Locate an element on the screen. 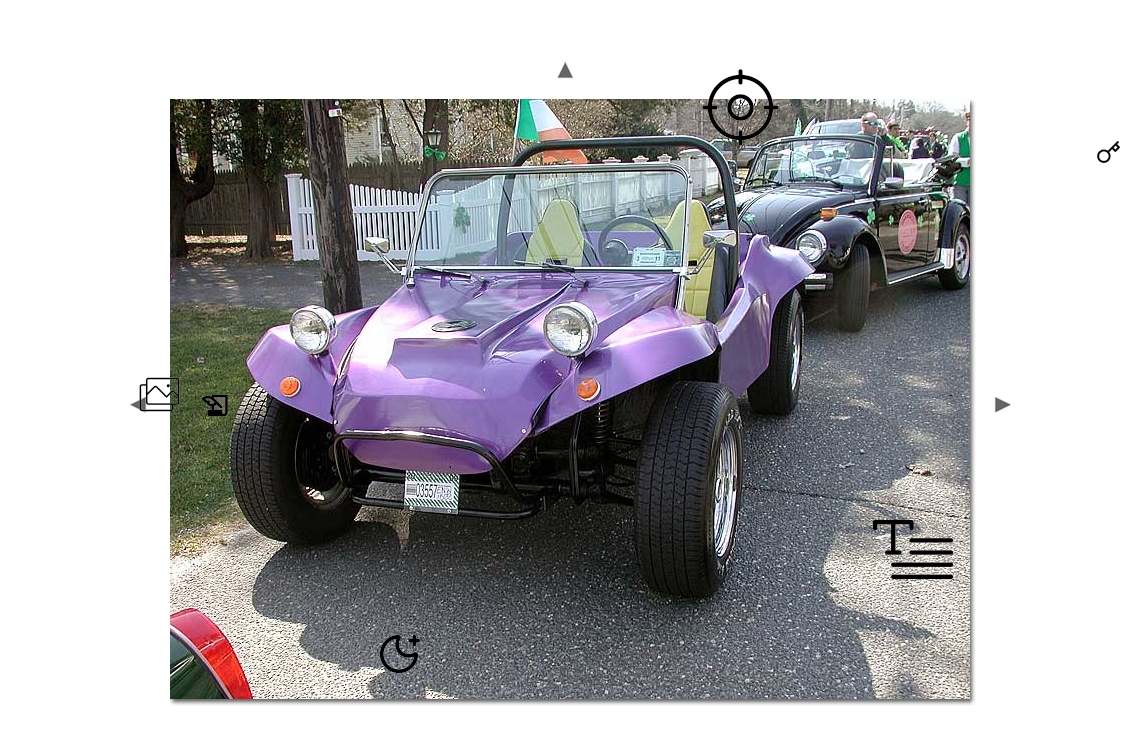  read articles from the new york times is located at coordinates (911, 549).